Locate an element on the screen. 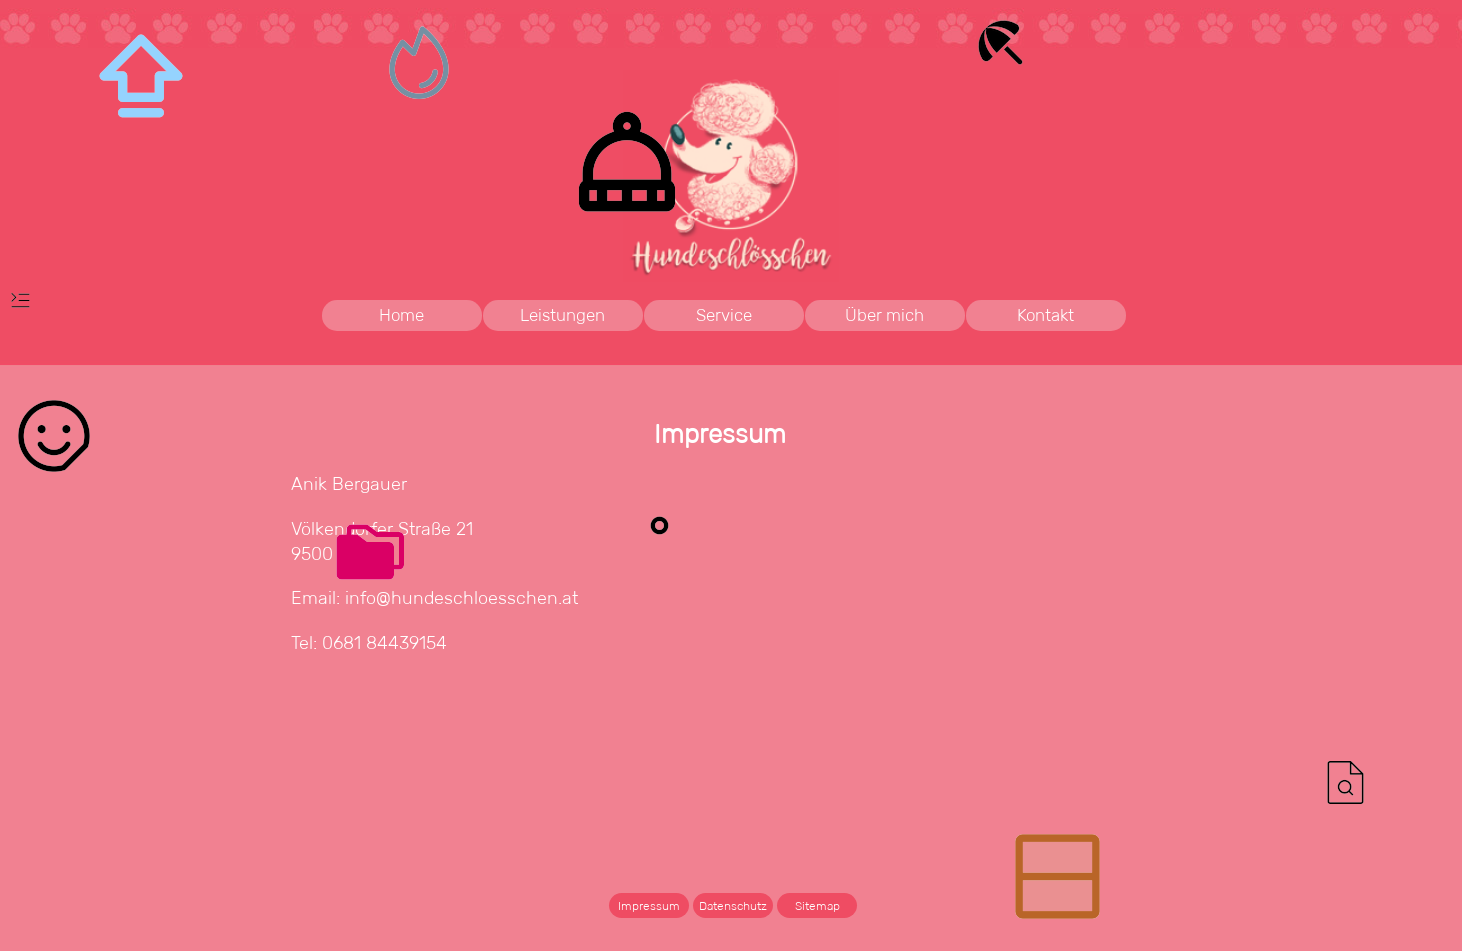 The width and height of the screenshot is (1462, 951). unselected radio button option is located at coordinates (659, 525).